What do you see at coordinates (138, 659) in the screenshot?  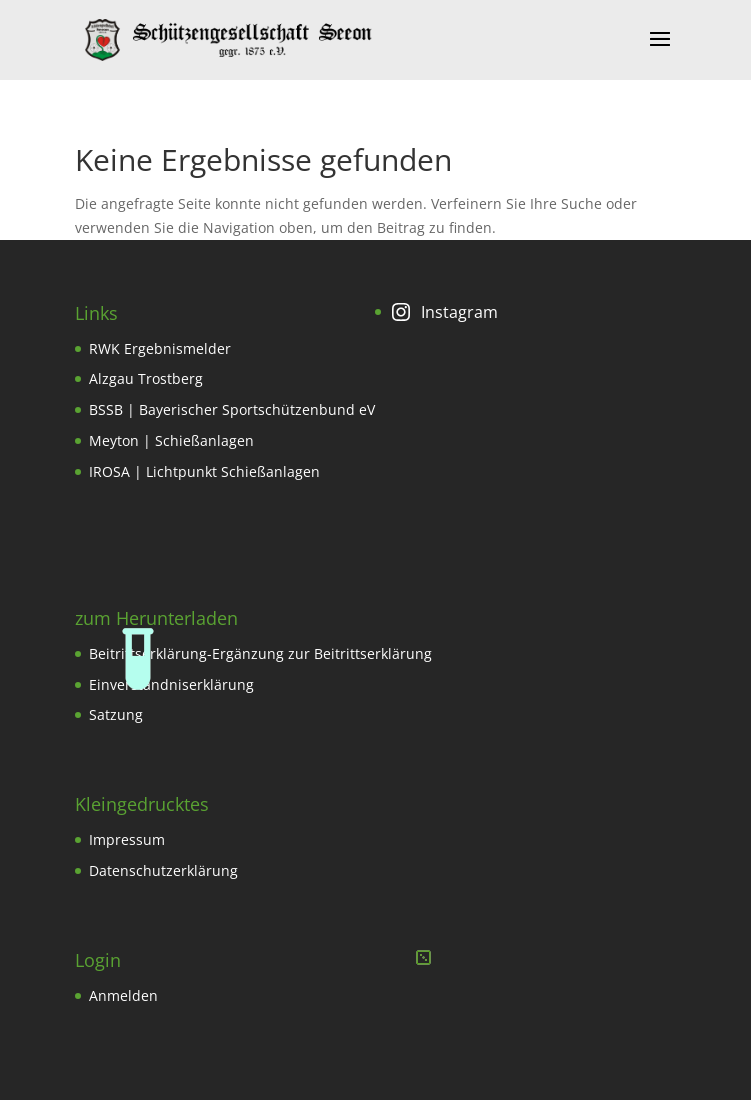 I see `view test results or lab data` at bounding box center [138, 659].